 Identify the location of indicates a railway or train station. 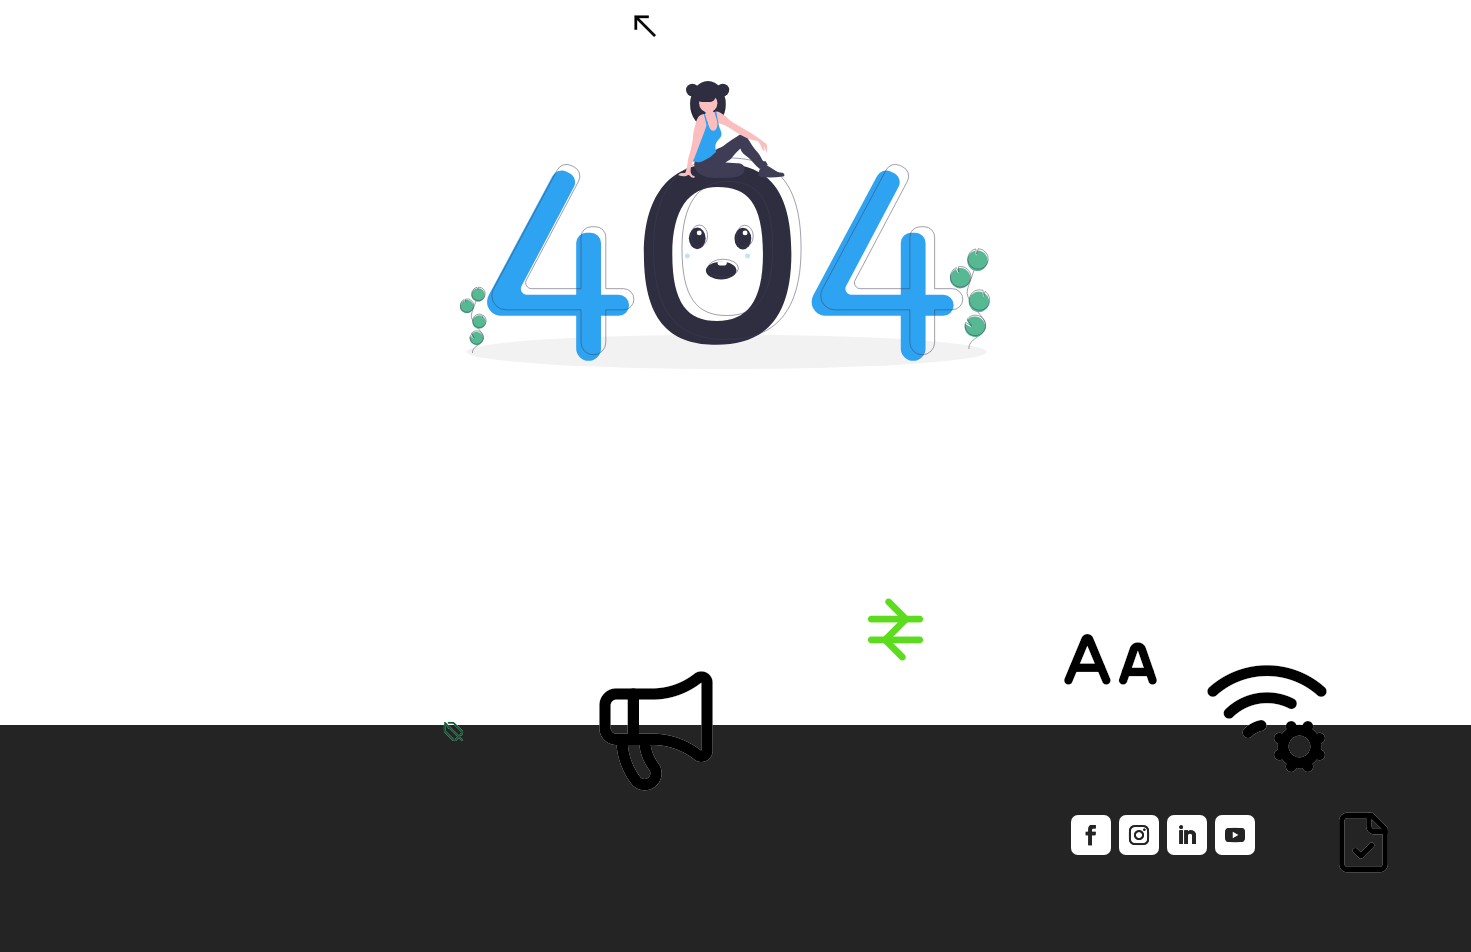
(895, 629).